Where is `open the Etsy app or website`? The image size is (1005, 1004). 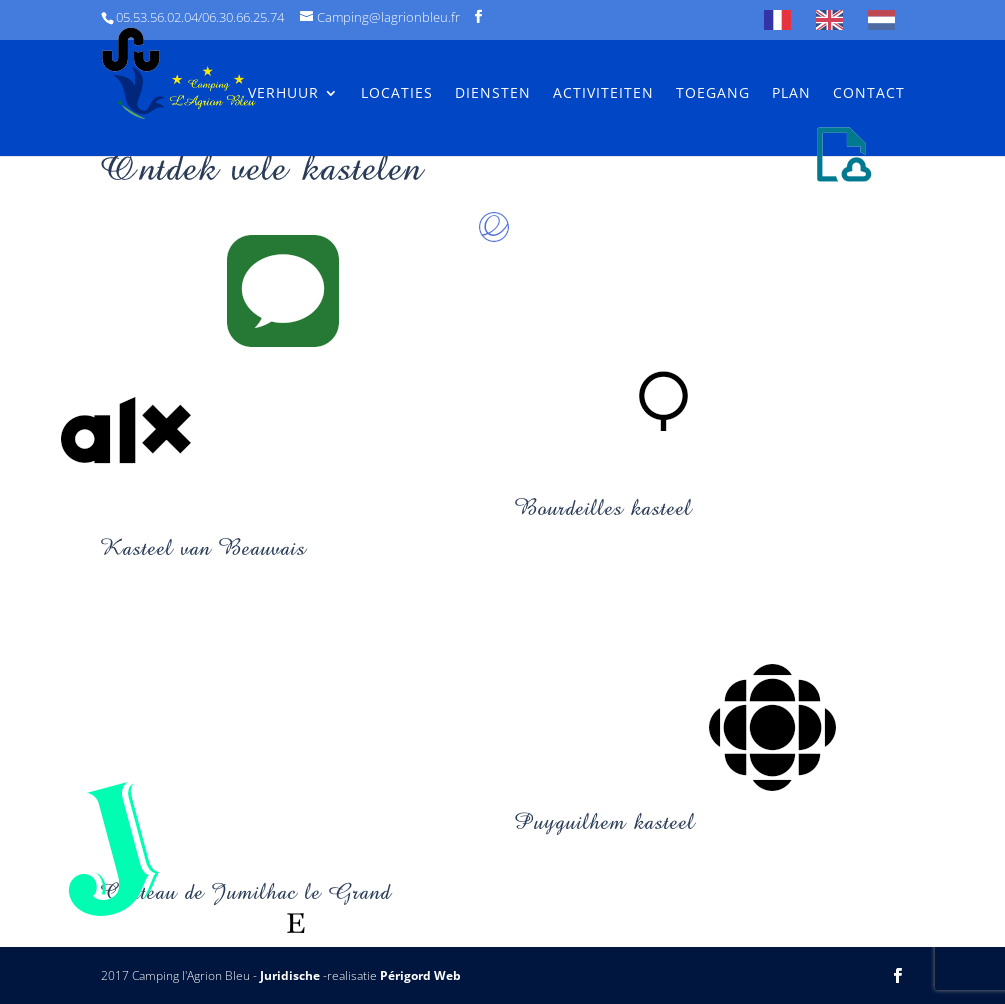
open the Etsy app or website is located at coordinates (296, 923).